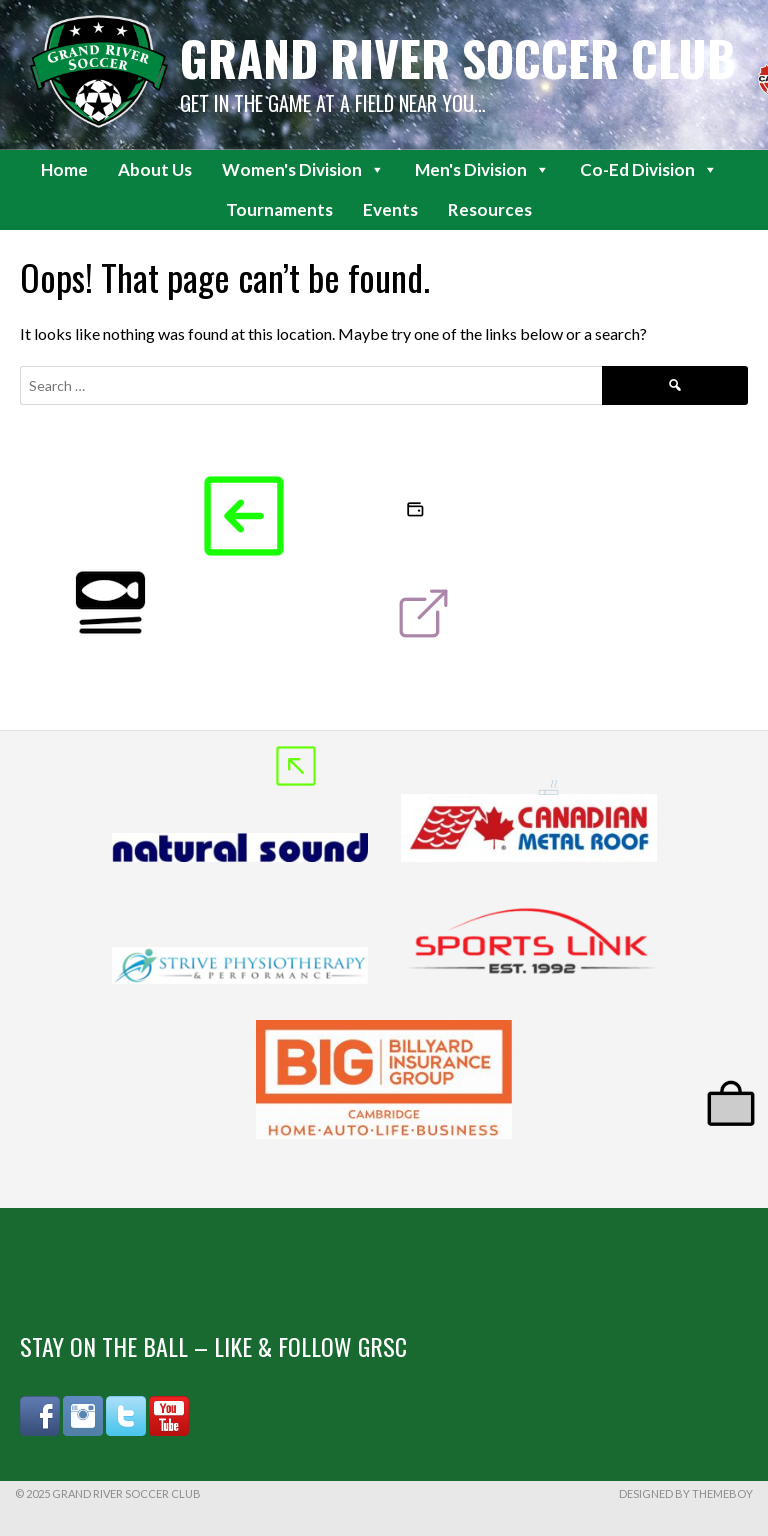 This screenshot has height=1536, width=768. Describe the element at coordinates (110, 602) in the screenshot. I see `browse restaurant meal options` at that location.